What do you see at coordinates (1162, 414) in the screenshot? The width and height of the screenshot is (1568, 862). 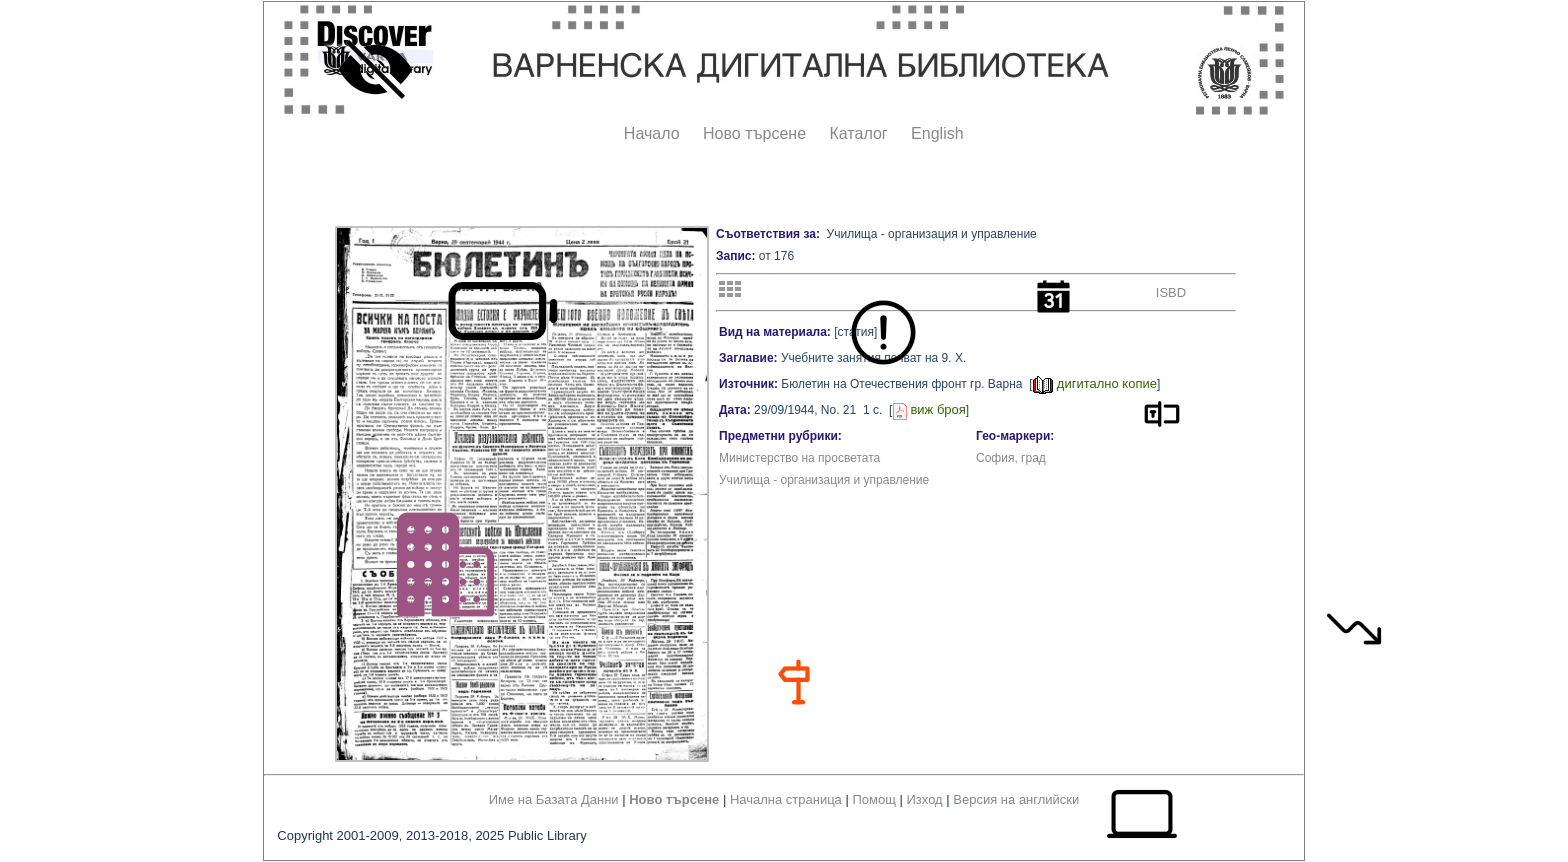 I see `enter or edit text in a form field` at bounding box center [1162, 414].